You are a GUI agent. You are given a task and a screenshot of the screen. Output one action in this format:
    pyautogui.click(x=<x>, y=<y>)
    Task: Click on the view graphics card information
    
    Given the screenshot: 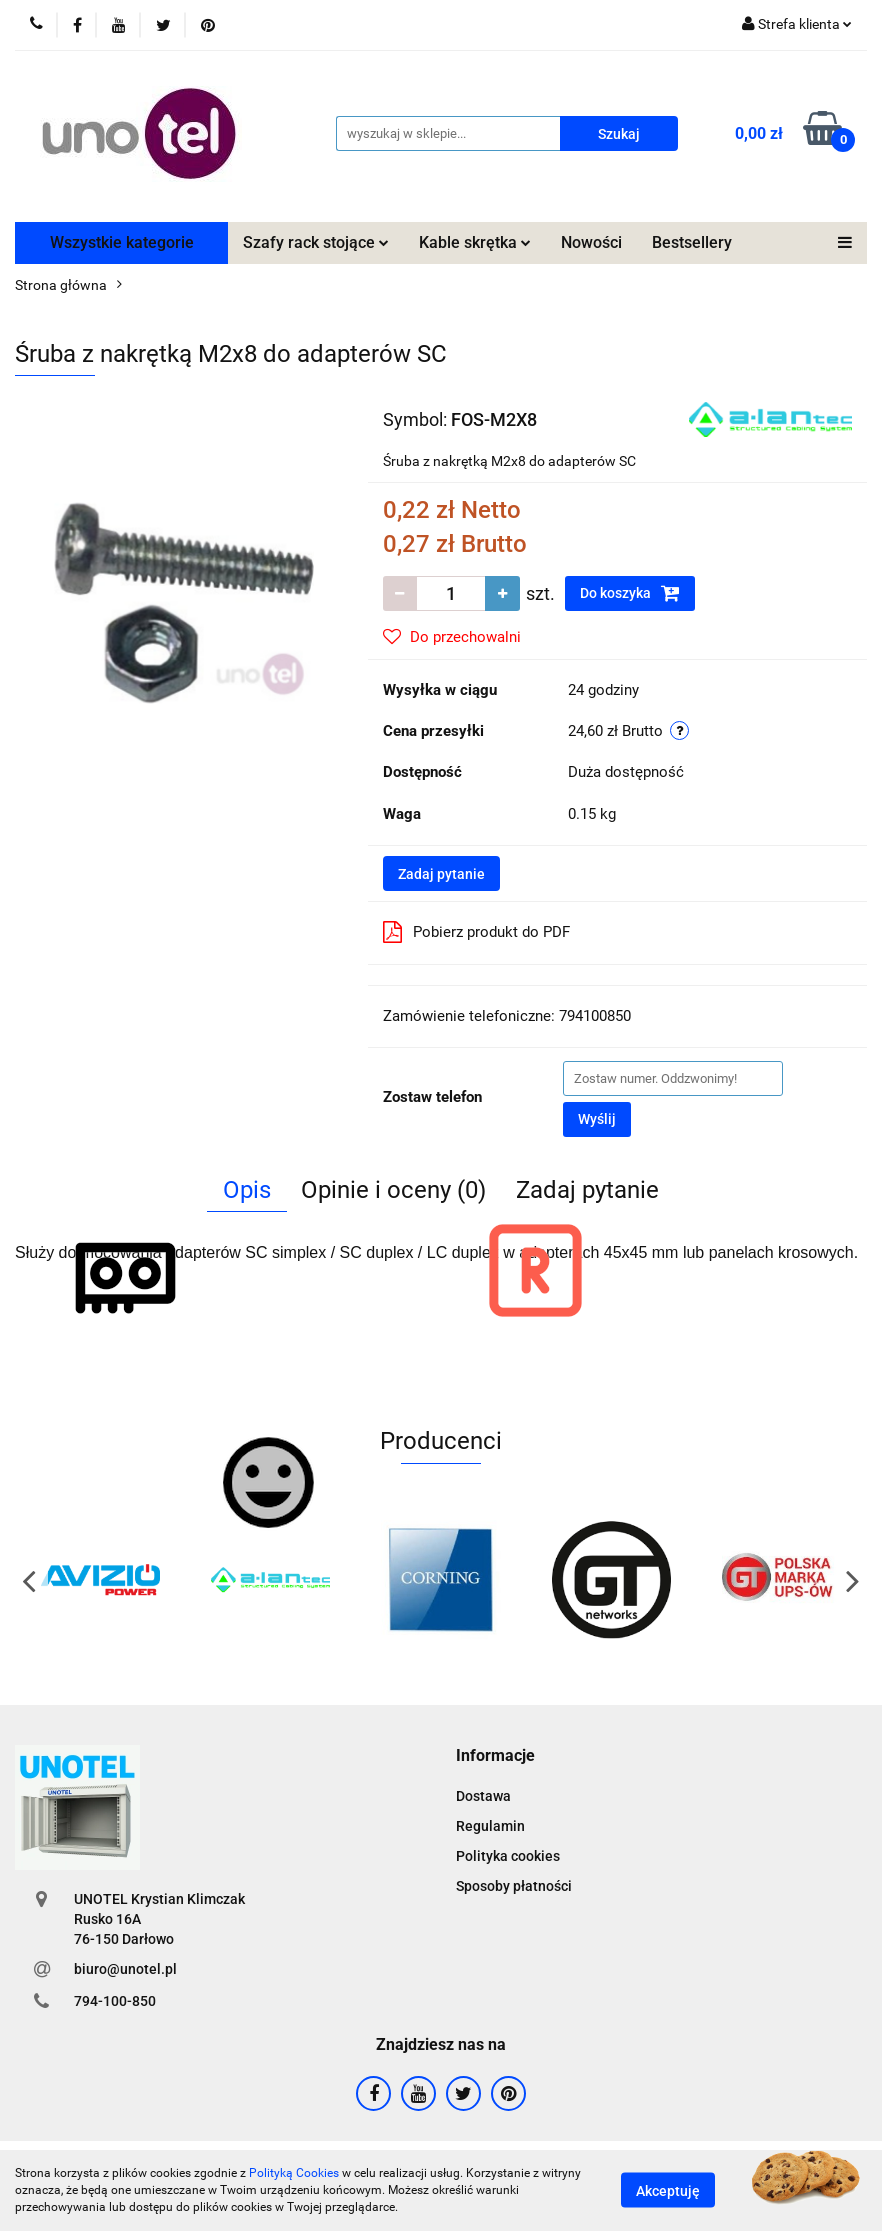 What is the action you would take?
    pyautogui.click(x=125, y=1276)
    